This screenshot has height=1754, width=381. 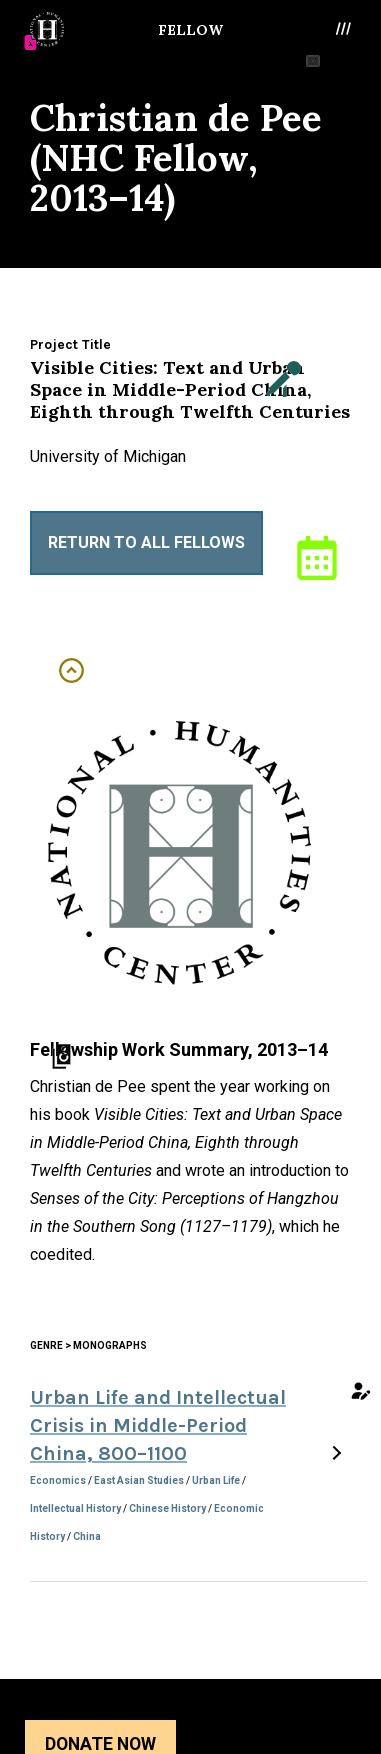 I want to click on edit user profile, so click(x=360, y=1390).